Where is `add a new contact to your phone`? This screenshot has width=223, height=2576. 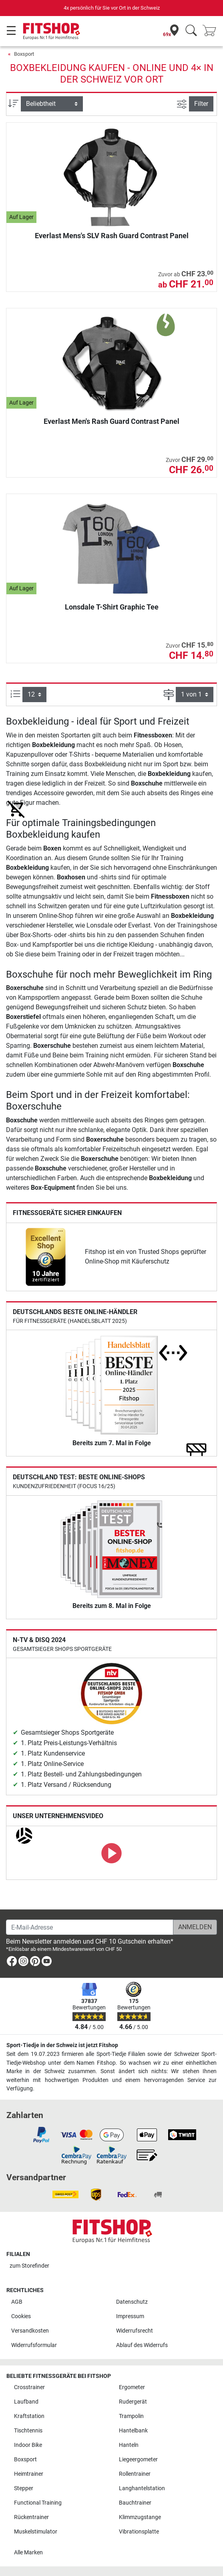
add a new contact to your phone is located at coordinates (159, 1525).